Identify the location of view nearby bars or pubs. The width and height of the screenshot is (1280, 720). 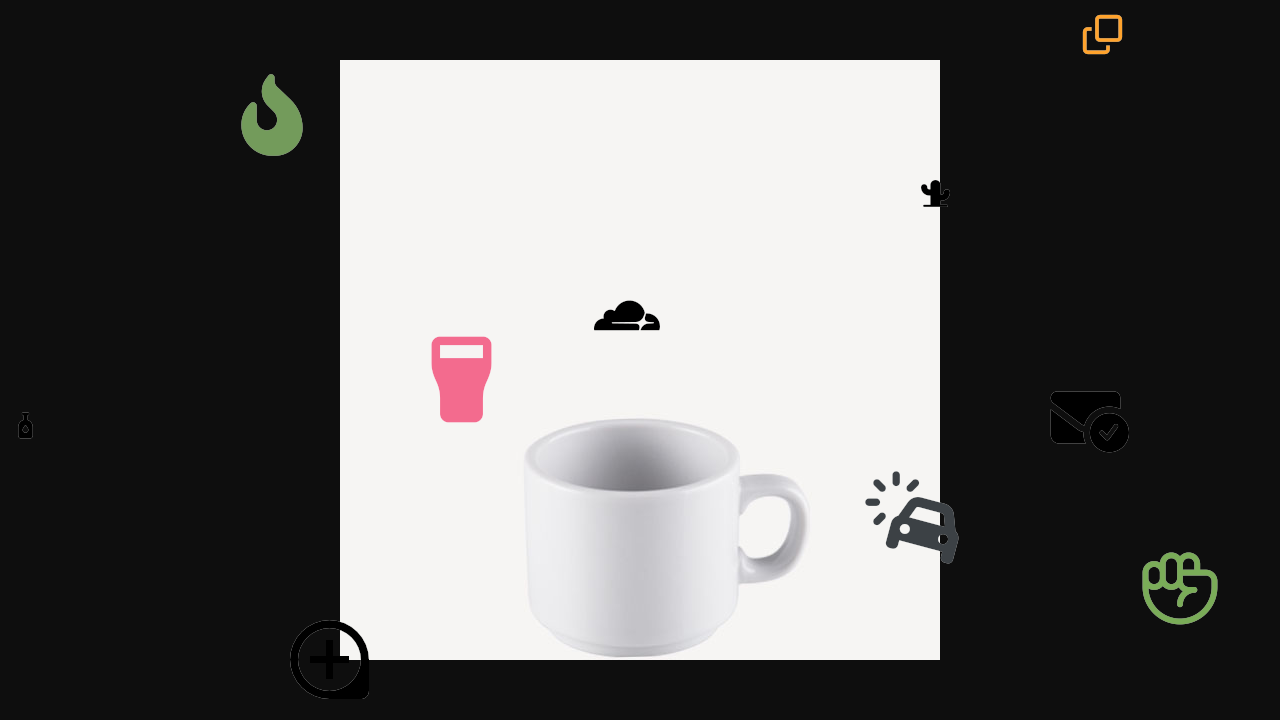
(461, 379).